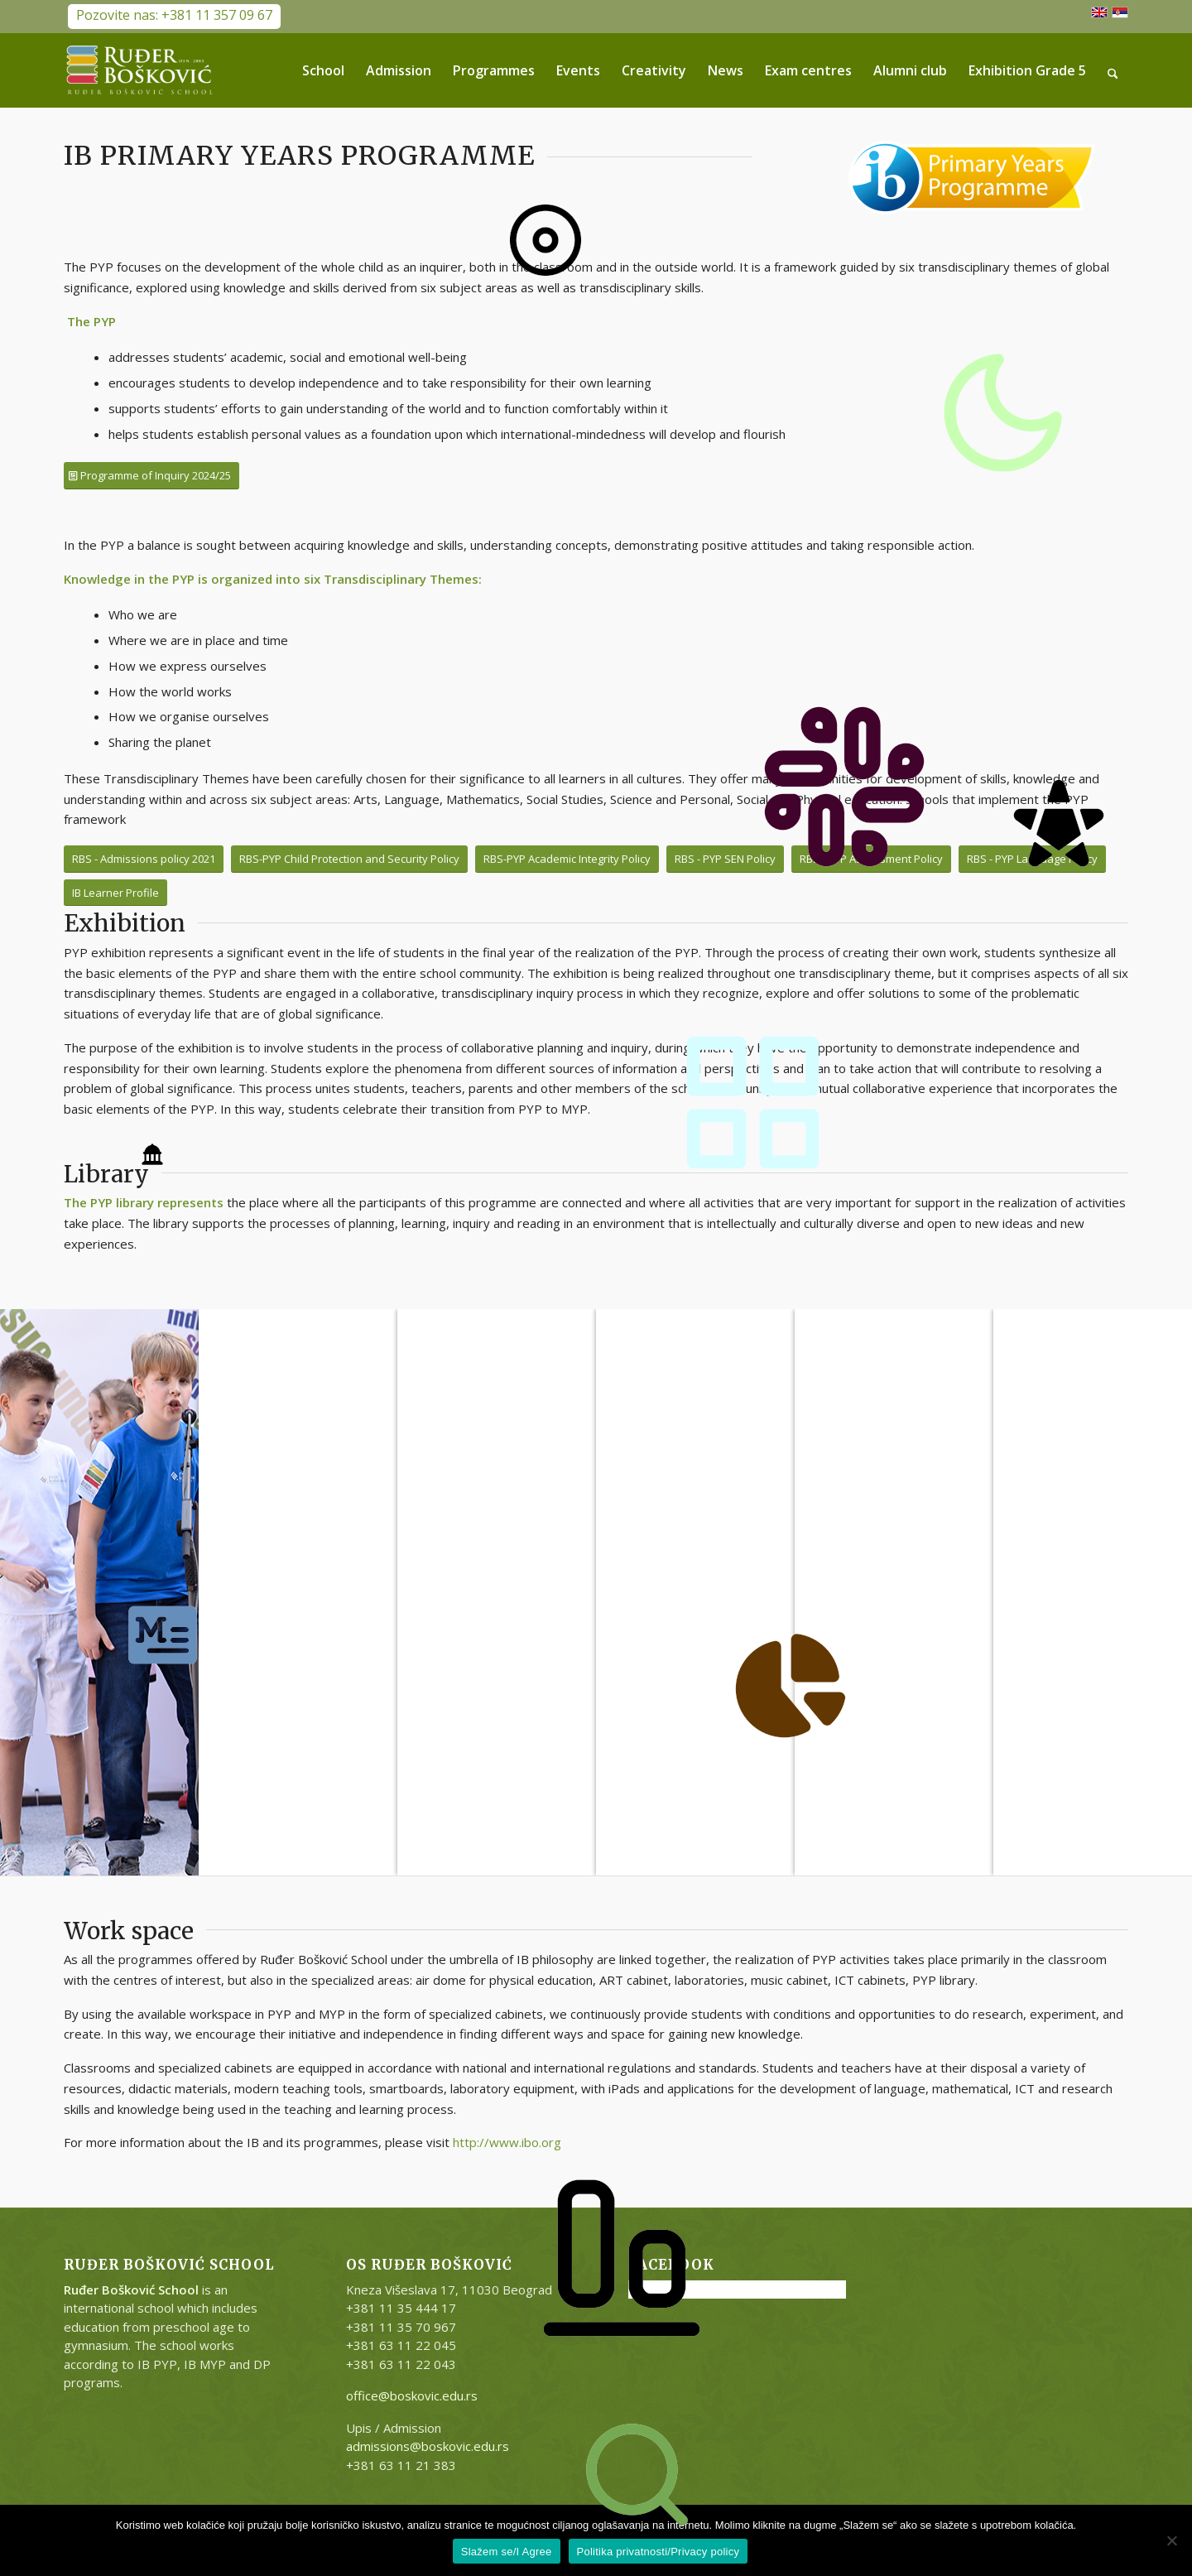  I want to click on indicates occult or mystical category, so click(1059, 828).